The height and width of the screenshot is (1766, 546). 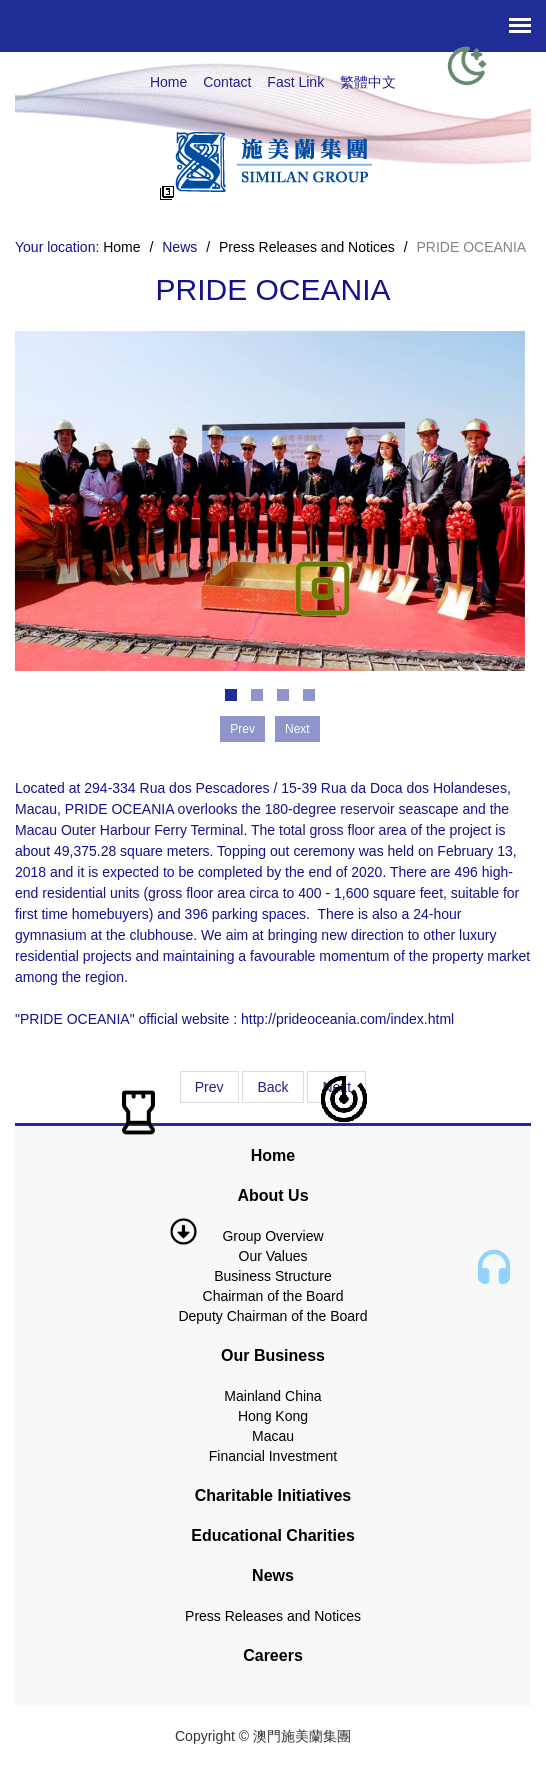 What do you see at coordinates (138, 1112) in the screenshot?
I see `chess game or strategy-related feature` at bounding box center [138, 1112].